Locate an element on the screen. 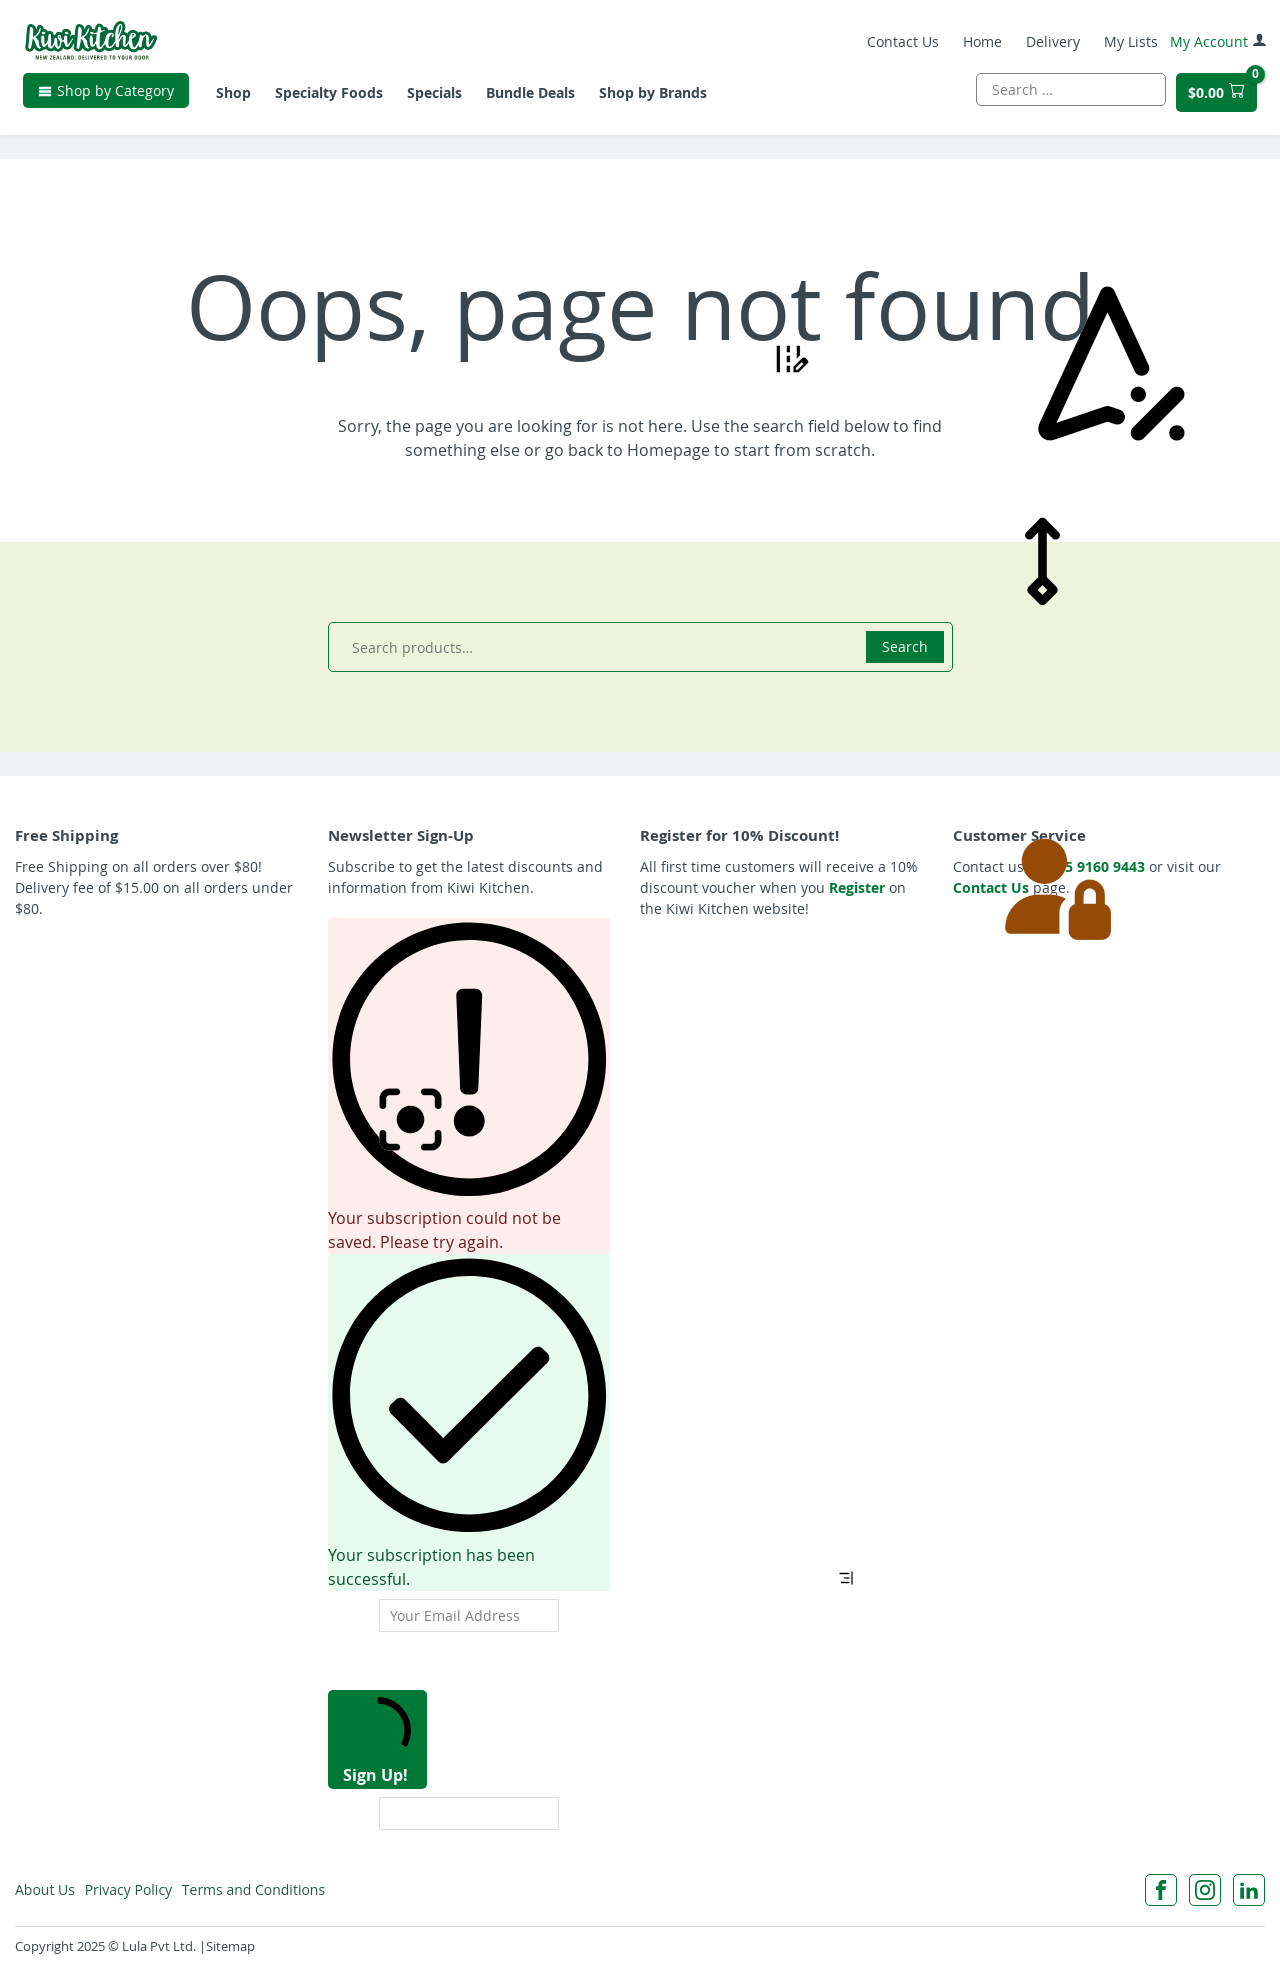 This screenshot has height=1982, width=1280. capture a photo or screenshot is located at coordinates (410, 1119).